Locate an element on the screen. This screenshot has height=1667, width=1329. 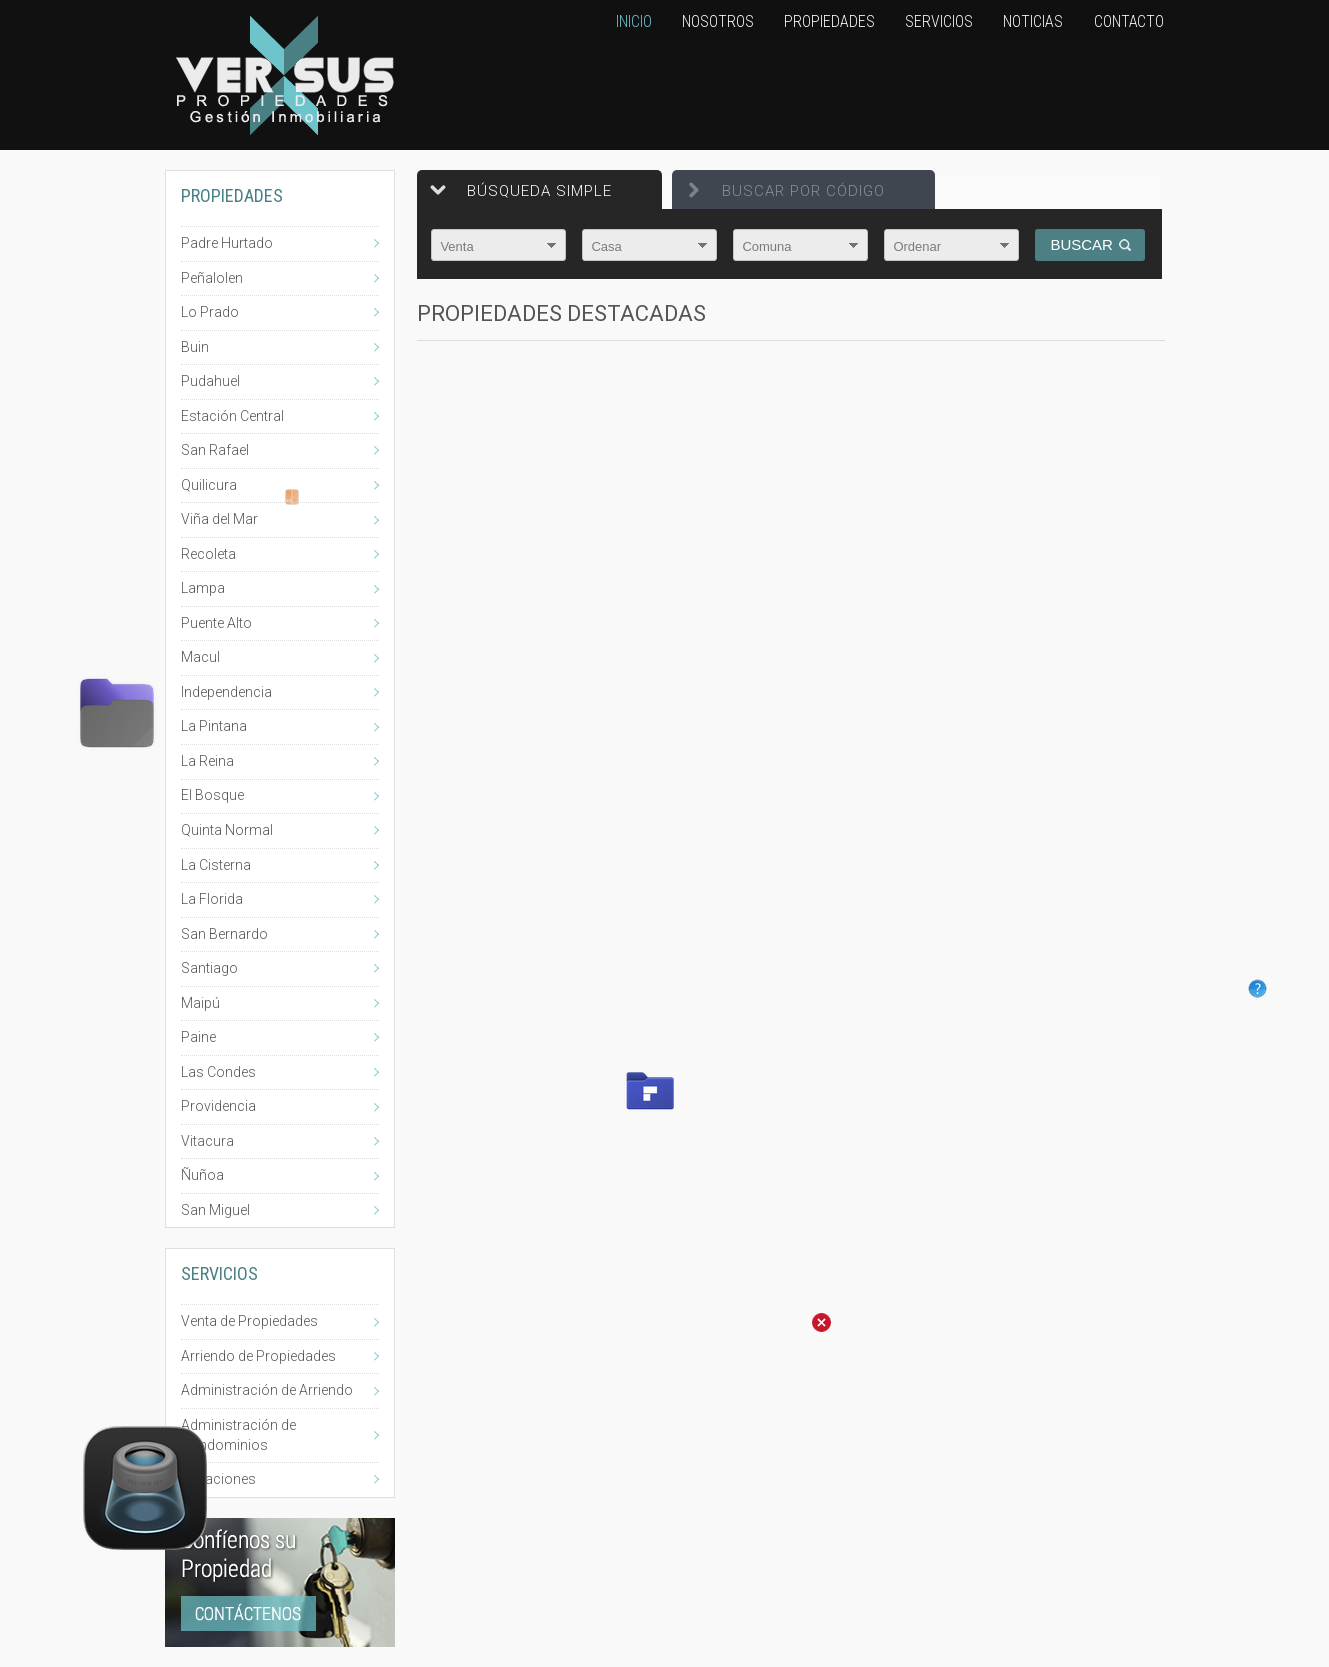
open wondershare pdfelement documents folder is located at coordinates (650, 1092).